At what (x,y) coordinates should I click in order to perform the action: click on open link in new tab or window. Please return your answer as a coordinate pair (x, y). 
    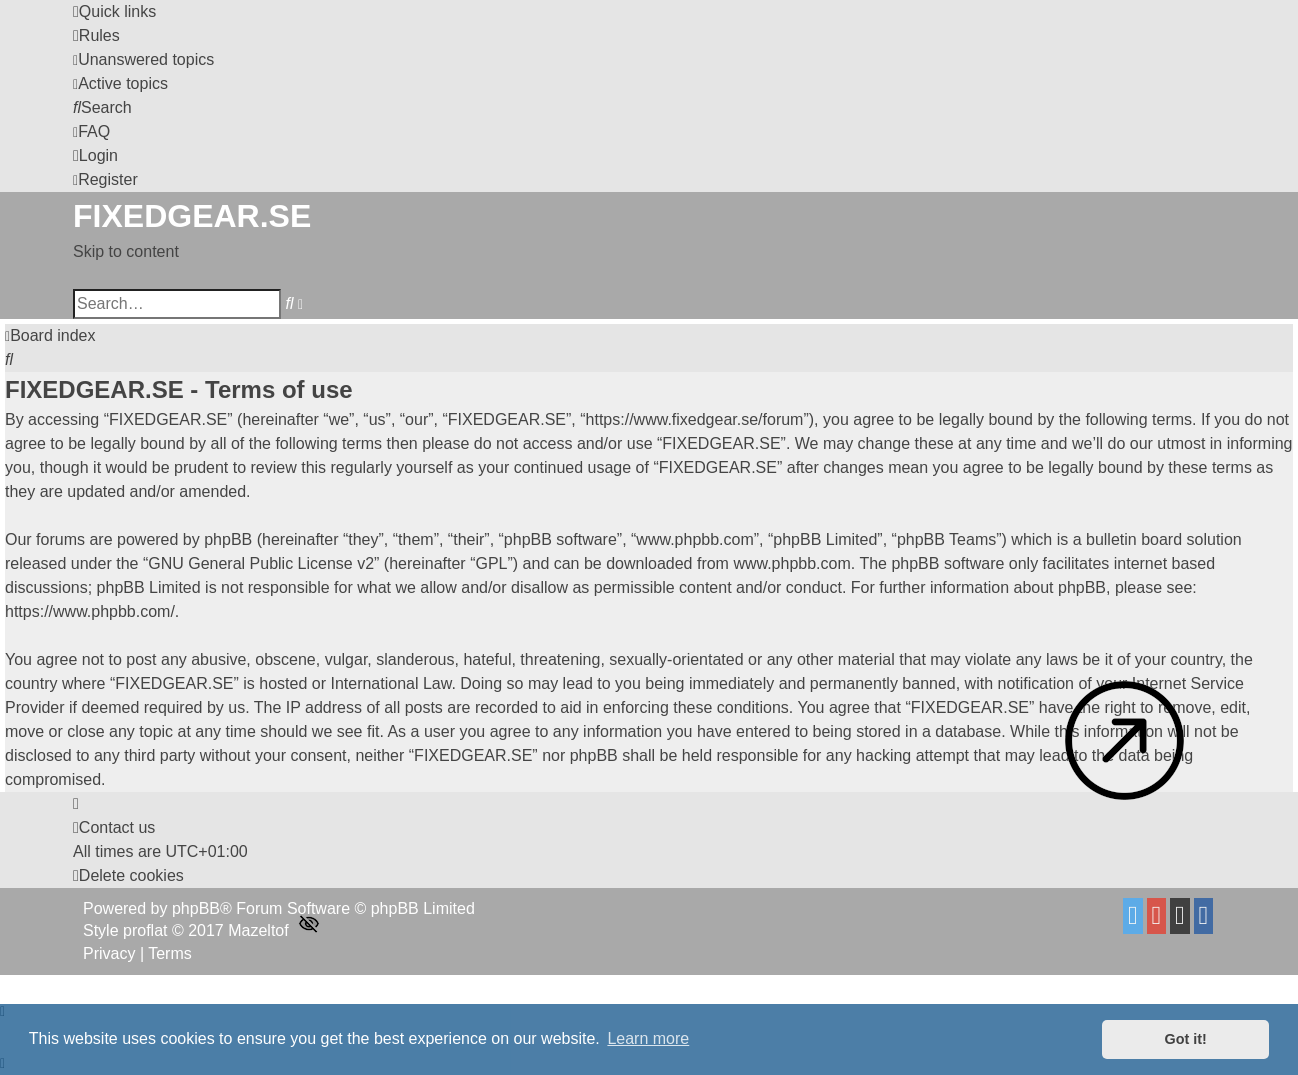
    Looking at the image, I should click on (1124, 740).